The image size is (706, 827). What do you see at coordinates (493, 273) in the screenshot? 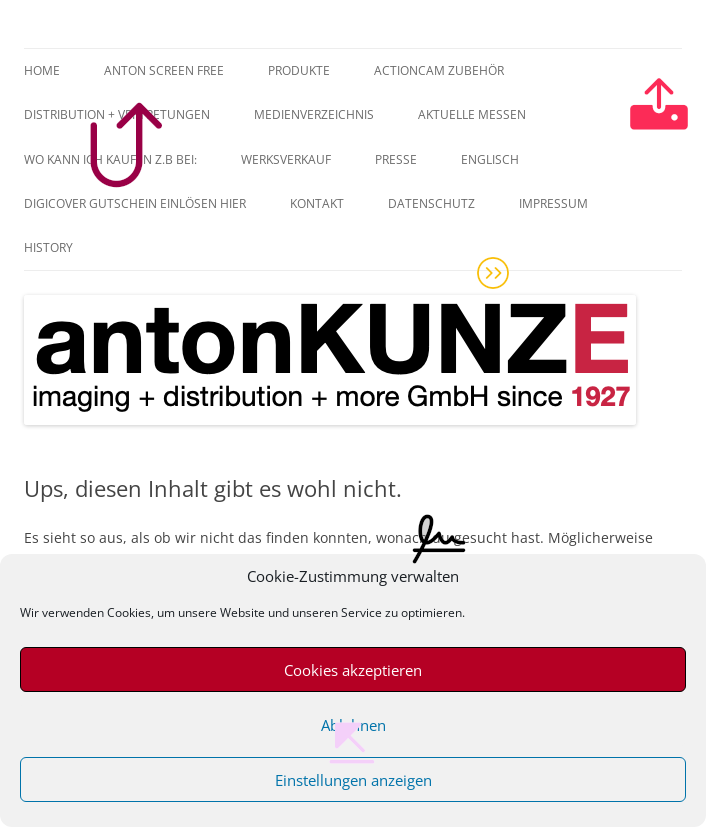
I see `skip forward or advance to next item` at bounding box center [493, 273].